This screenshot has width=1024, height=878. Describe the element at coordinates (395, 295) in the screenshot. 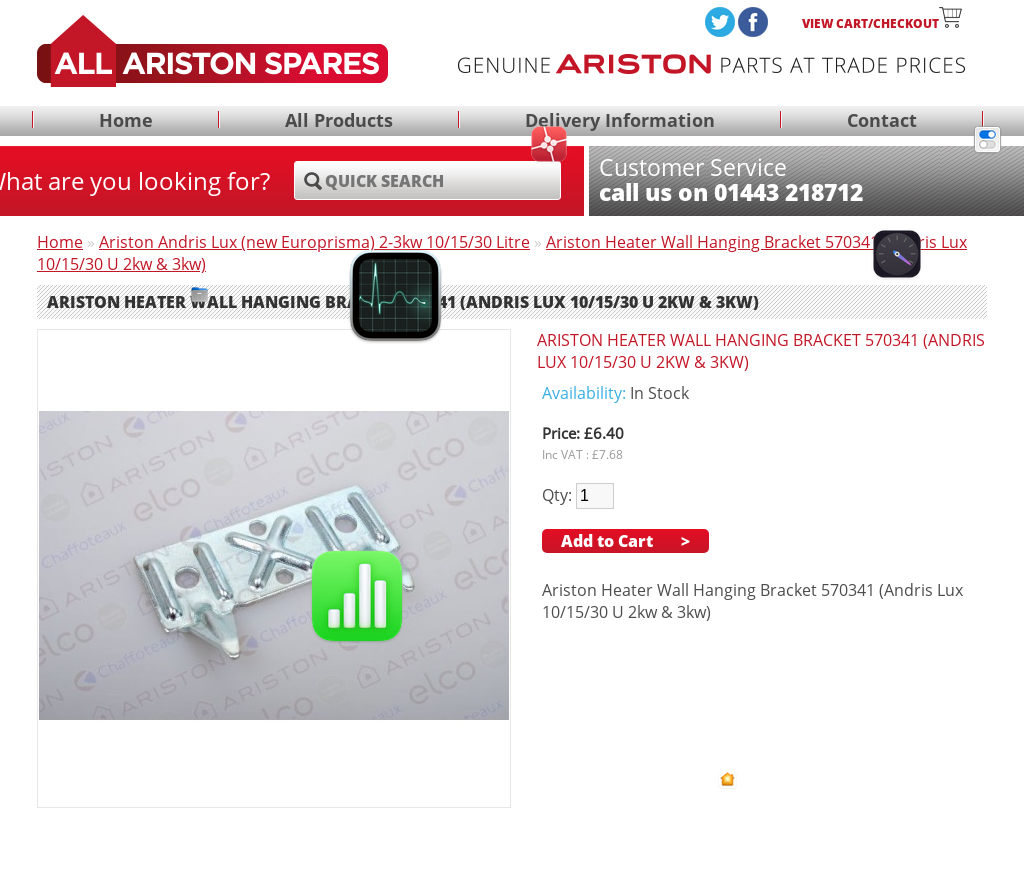

I see `open activity monitor to view system performance` at that location.